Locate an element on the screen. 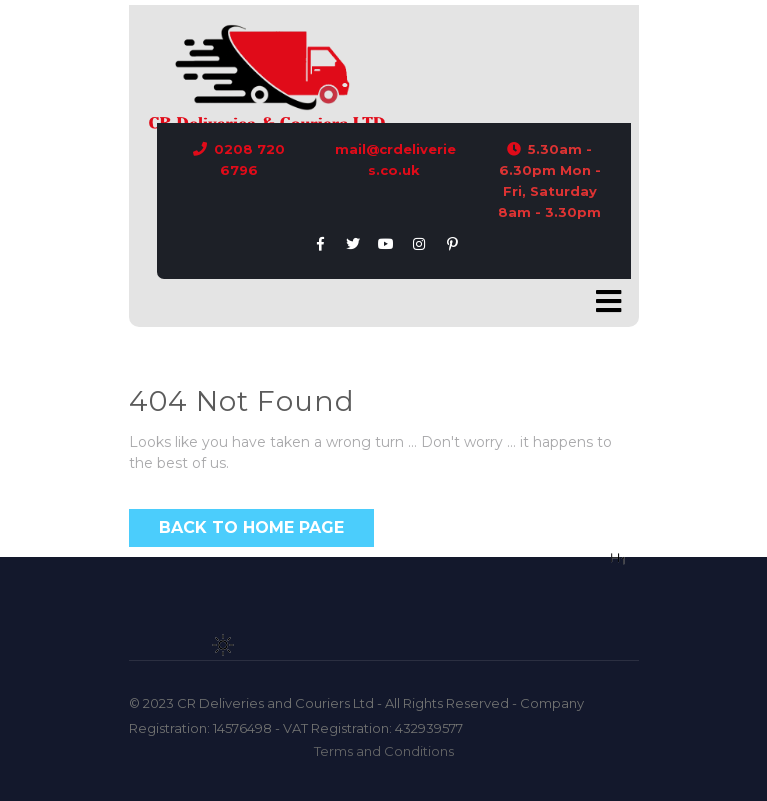 The height and width of the screenshot is (801, 767). switch to light mode is located at coordinates (223, 645).